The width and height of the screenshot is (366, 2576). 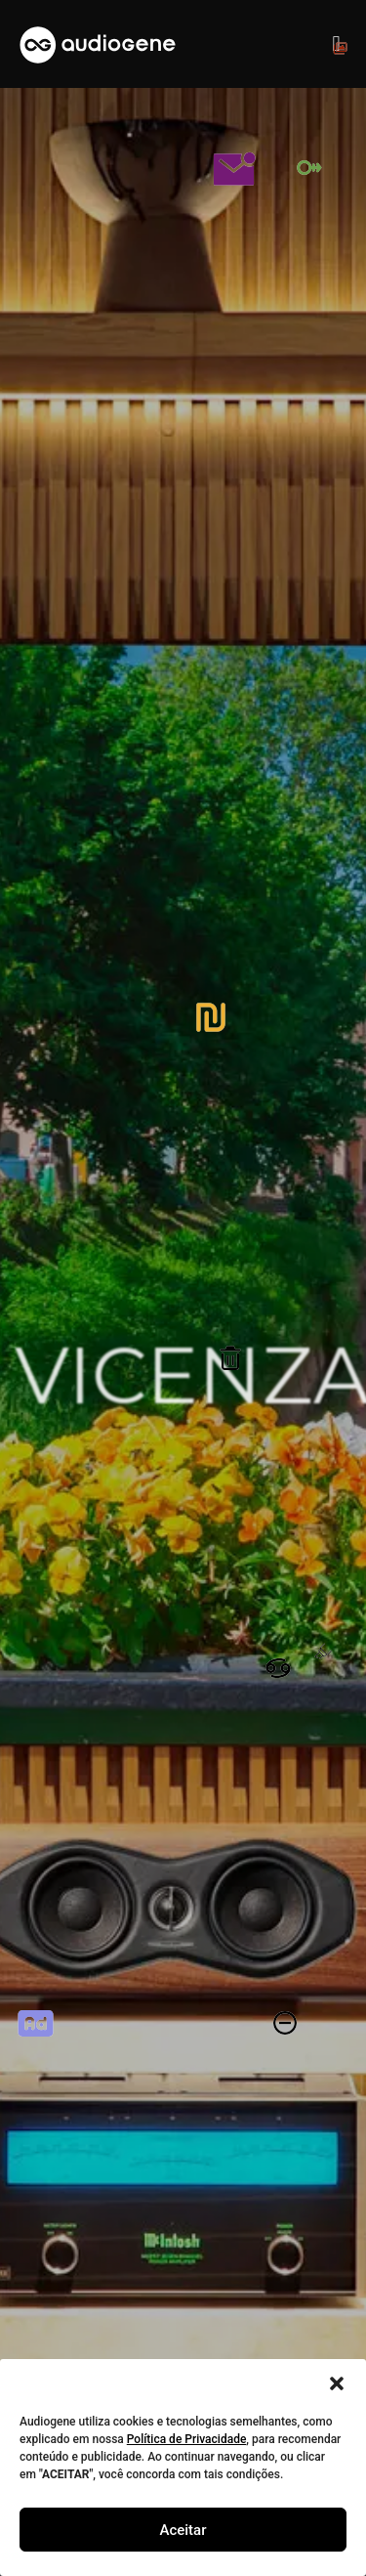 I want to click on indicates cancer zodiac sign, so click(x=278, y=1668).